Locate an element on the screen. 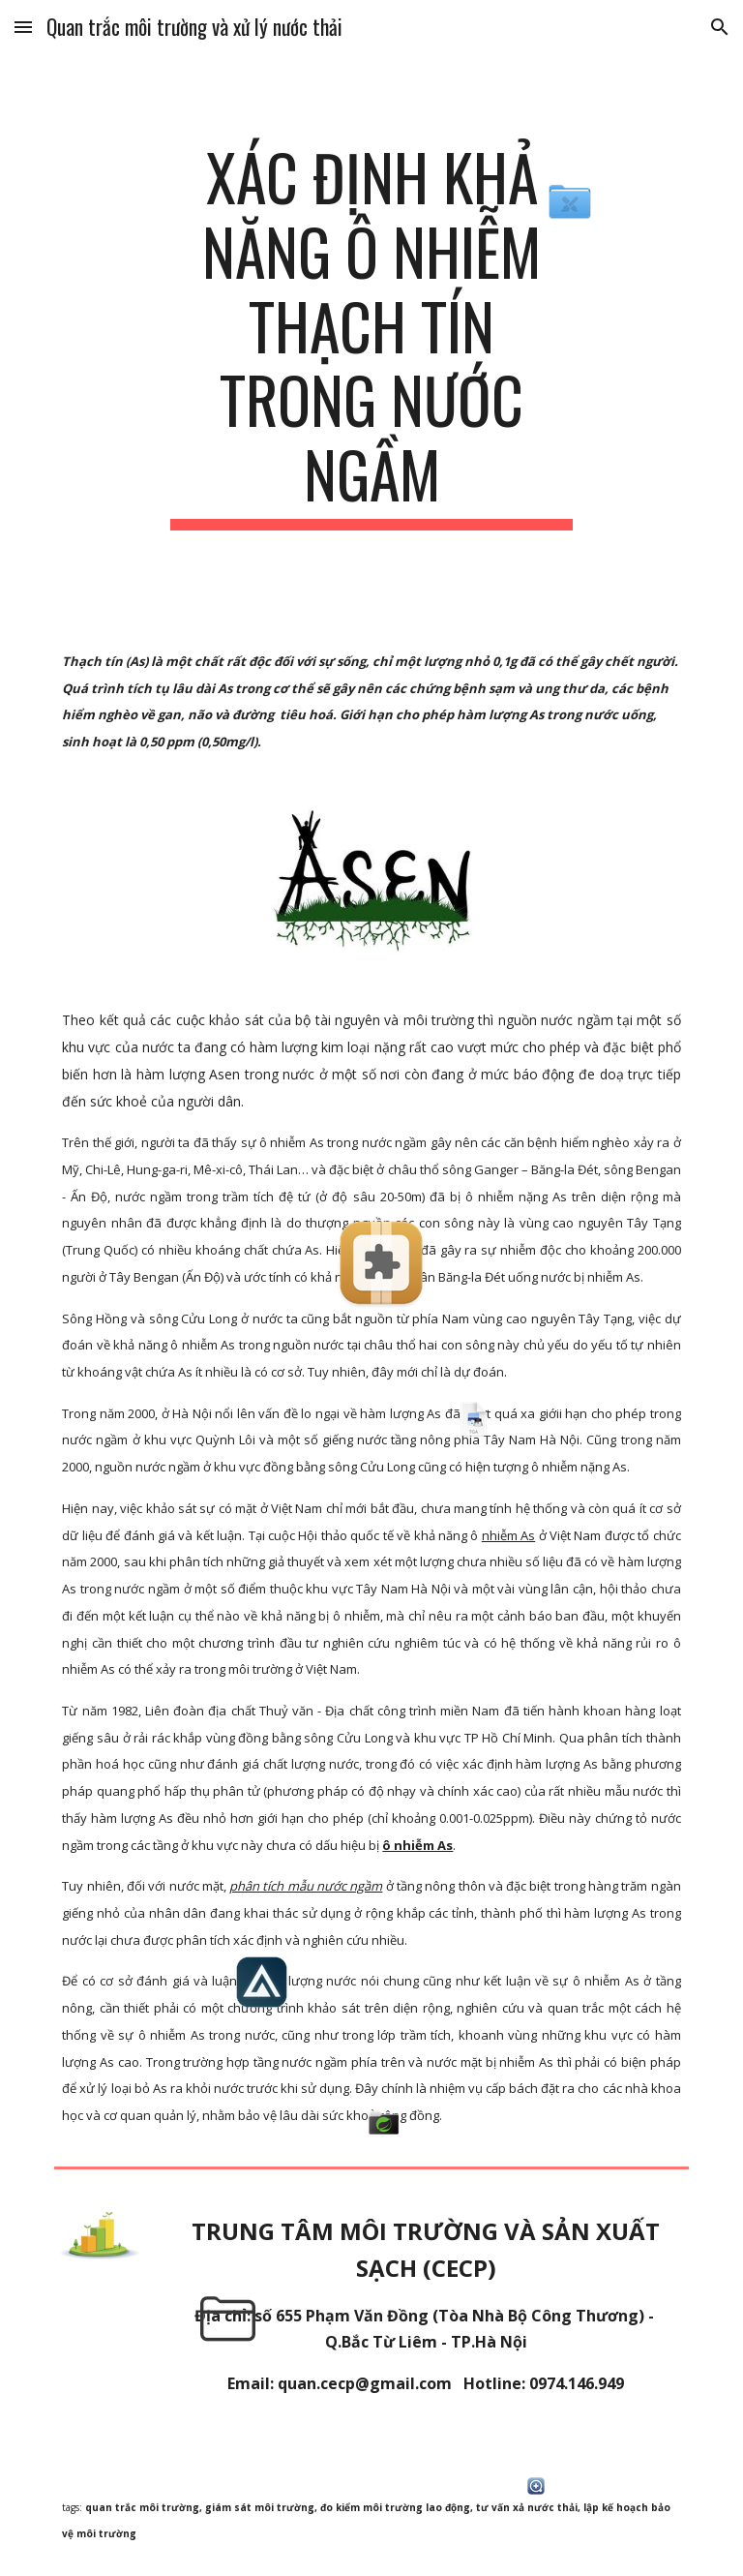 This screenshot has height=2576, width=743. a TGA image file is located at coordinates (473, 1419).